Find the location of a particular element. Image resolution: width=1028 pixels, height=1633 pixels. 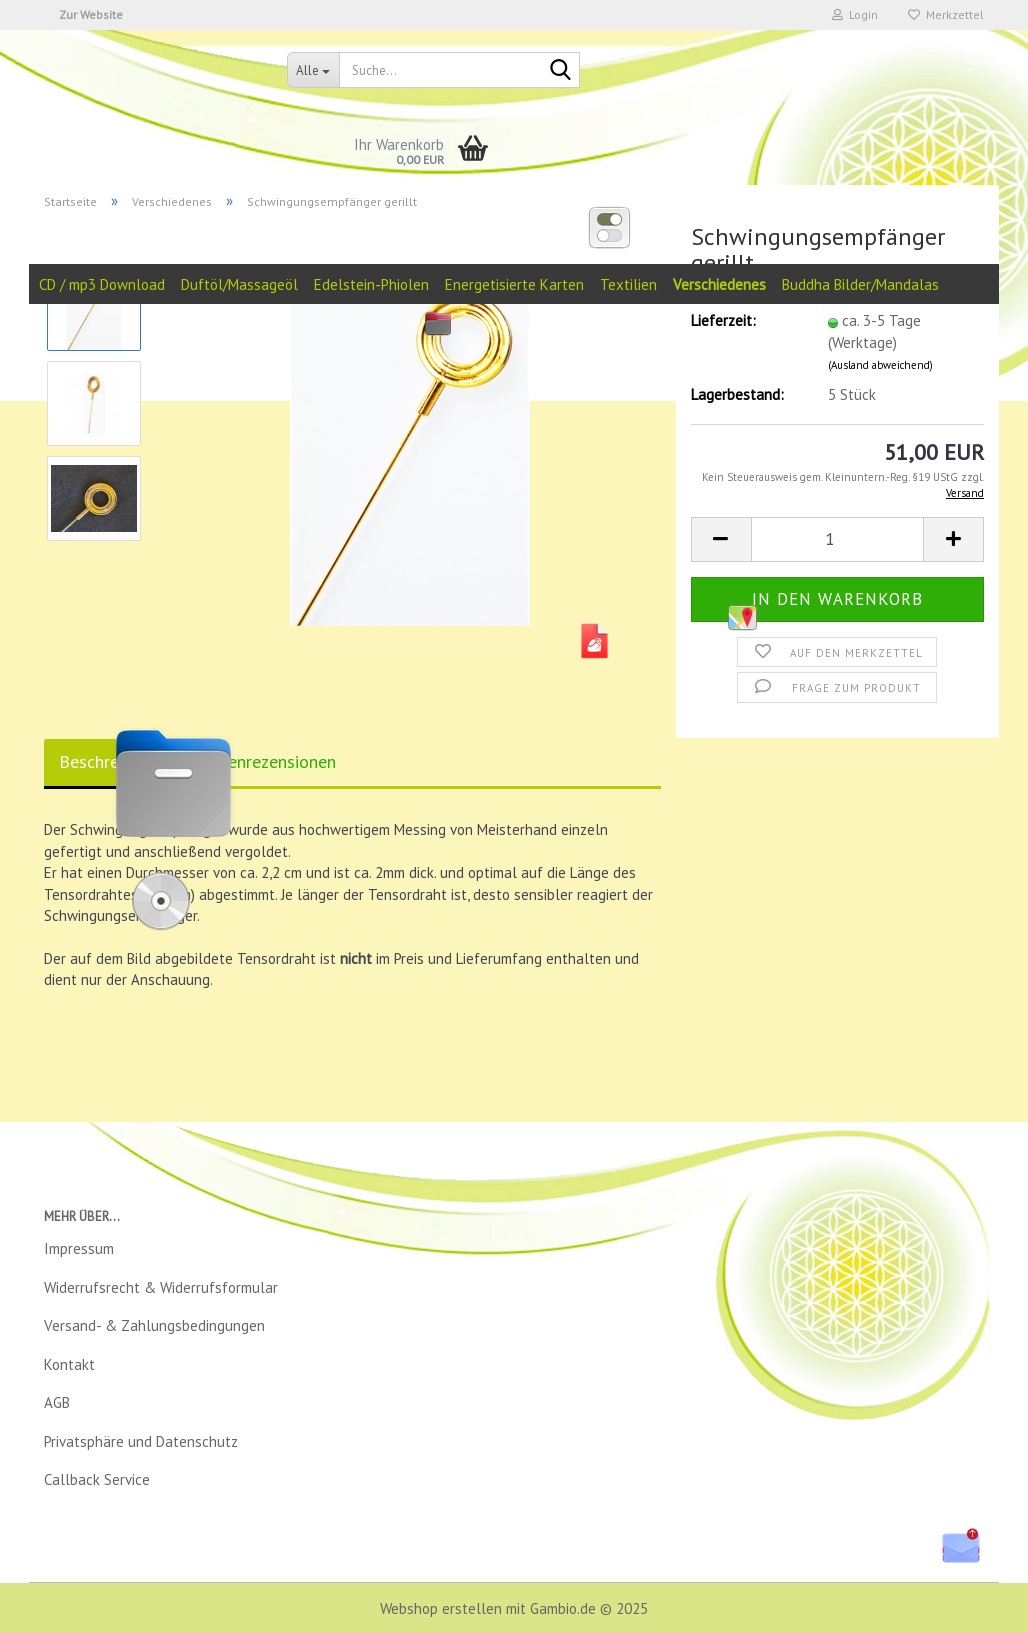

open the file manager application is located at coordinates (173, 783).